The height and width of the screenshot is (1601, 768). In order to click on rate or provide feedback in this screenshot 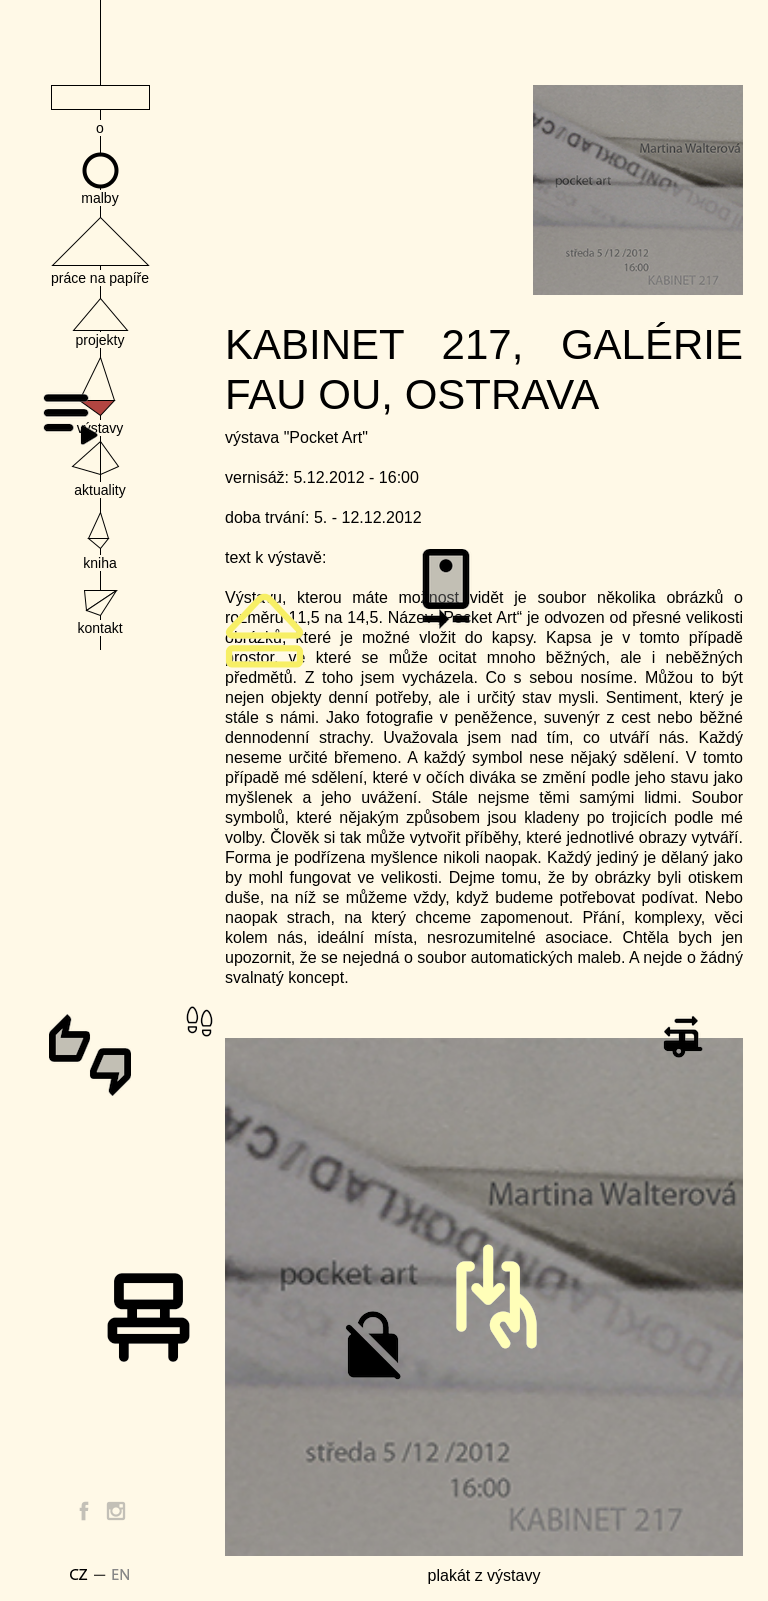, I will do `click(90, 1055)`.